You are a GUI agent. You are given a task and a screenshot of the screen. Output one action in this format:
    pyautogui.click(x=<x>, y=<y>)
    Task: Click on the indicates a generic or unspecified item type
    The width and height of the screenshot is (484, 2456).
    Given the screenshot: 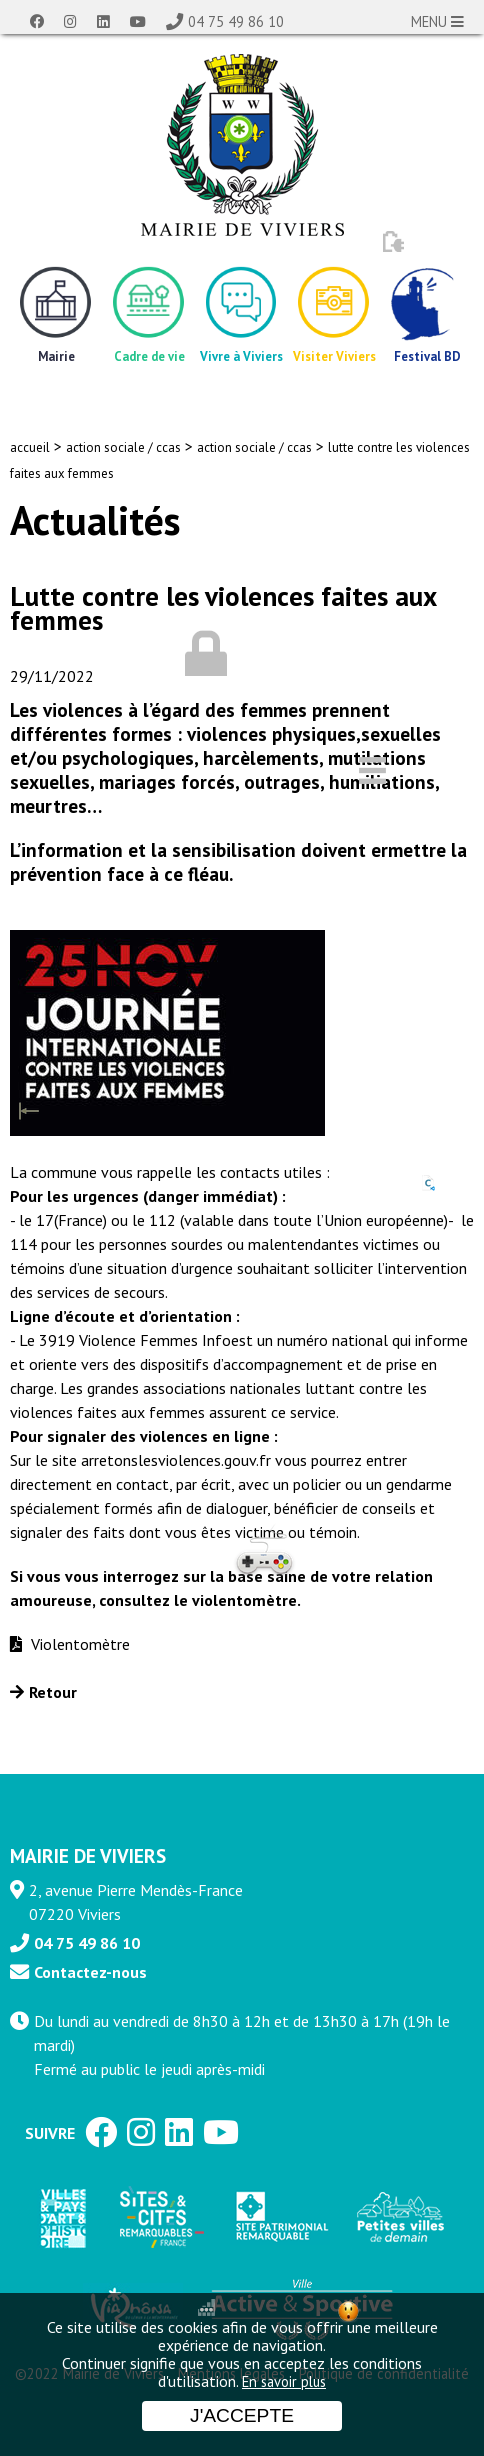 What is the action you would take?
    pyautogui.click(x=239, y=129)
    